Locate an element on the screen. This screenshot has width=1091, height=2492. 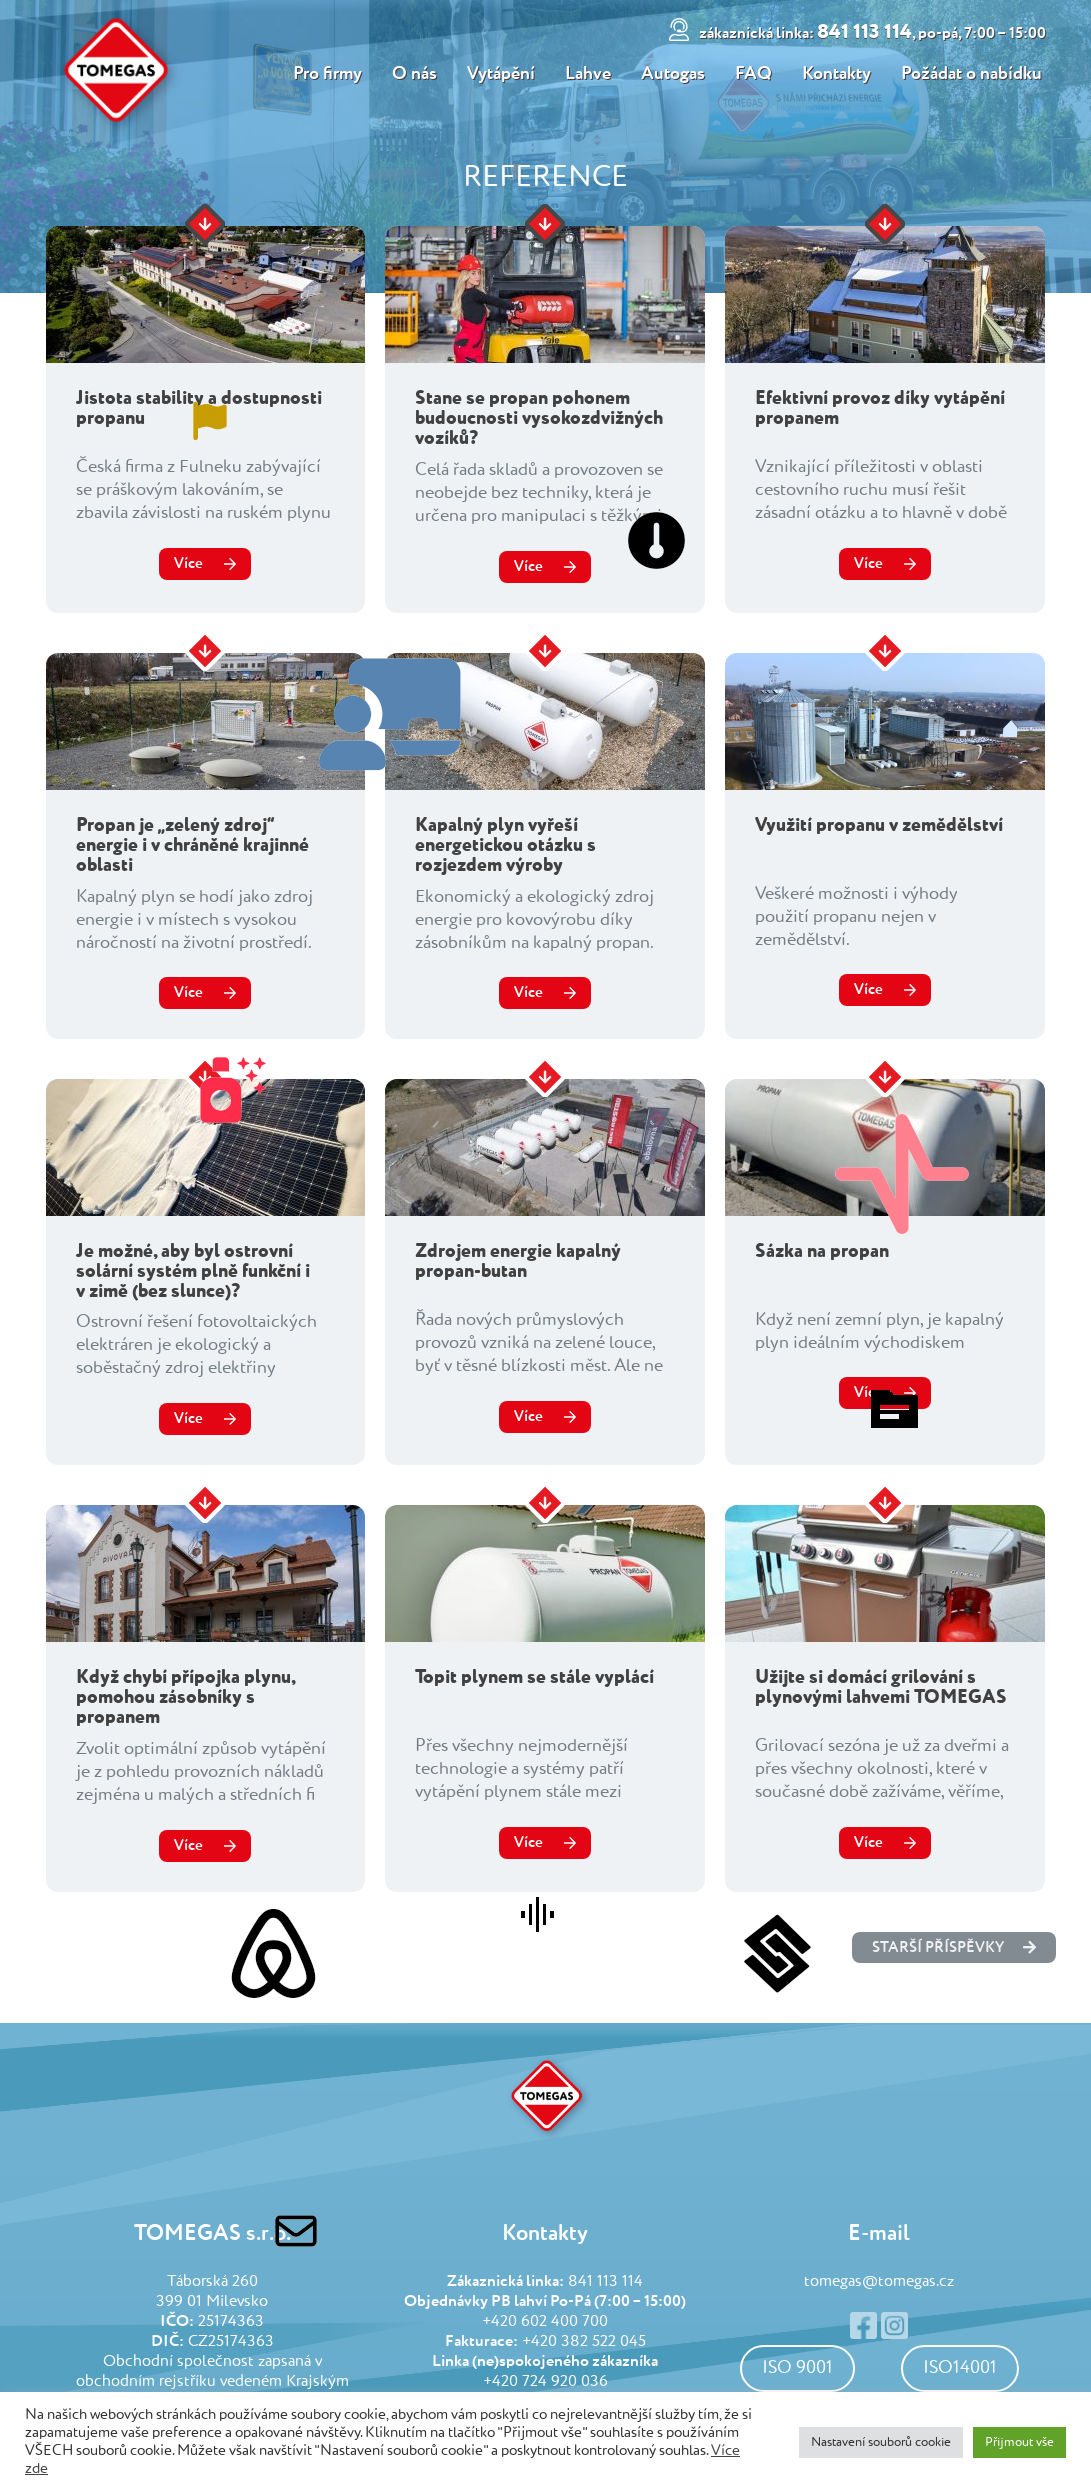
adjust sawtooth wave settings in audio editor is located at coordinates (902, 1174).